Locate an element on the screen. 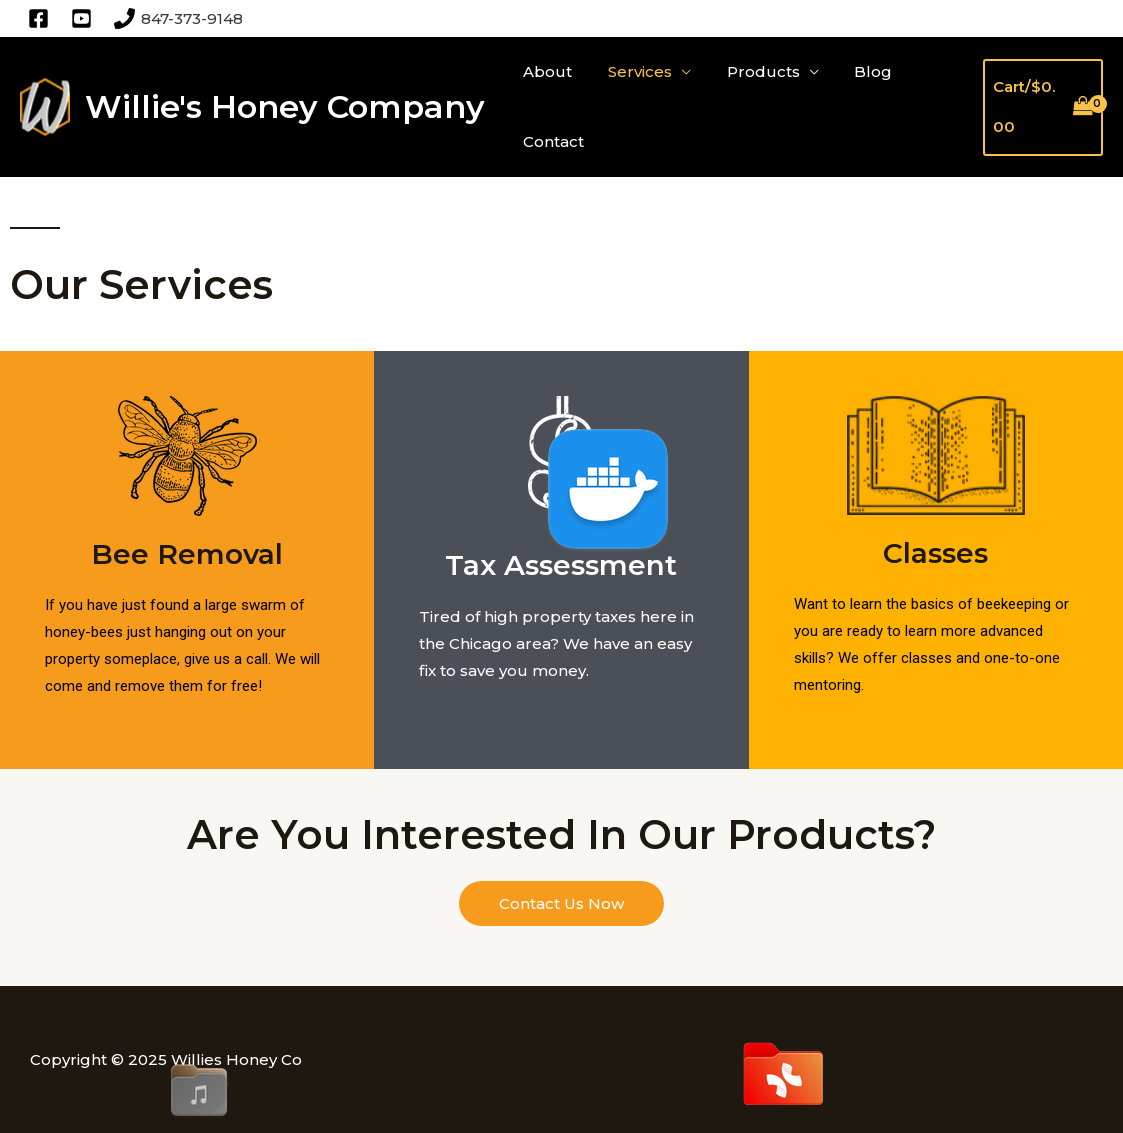  open folder containing Xmind mind mapping files is located at coordinates (783, 1076).